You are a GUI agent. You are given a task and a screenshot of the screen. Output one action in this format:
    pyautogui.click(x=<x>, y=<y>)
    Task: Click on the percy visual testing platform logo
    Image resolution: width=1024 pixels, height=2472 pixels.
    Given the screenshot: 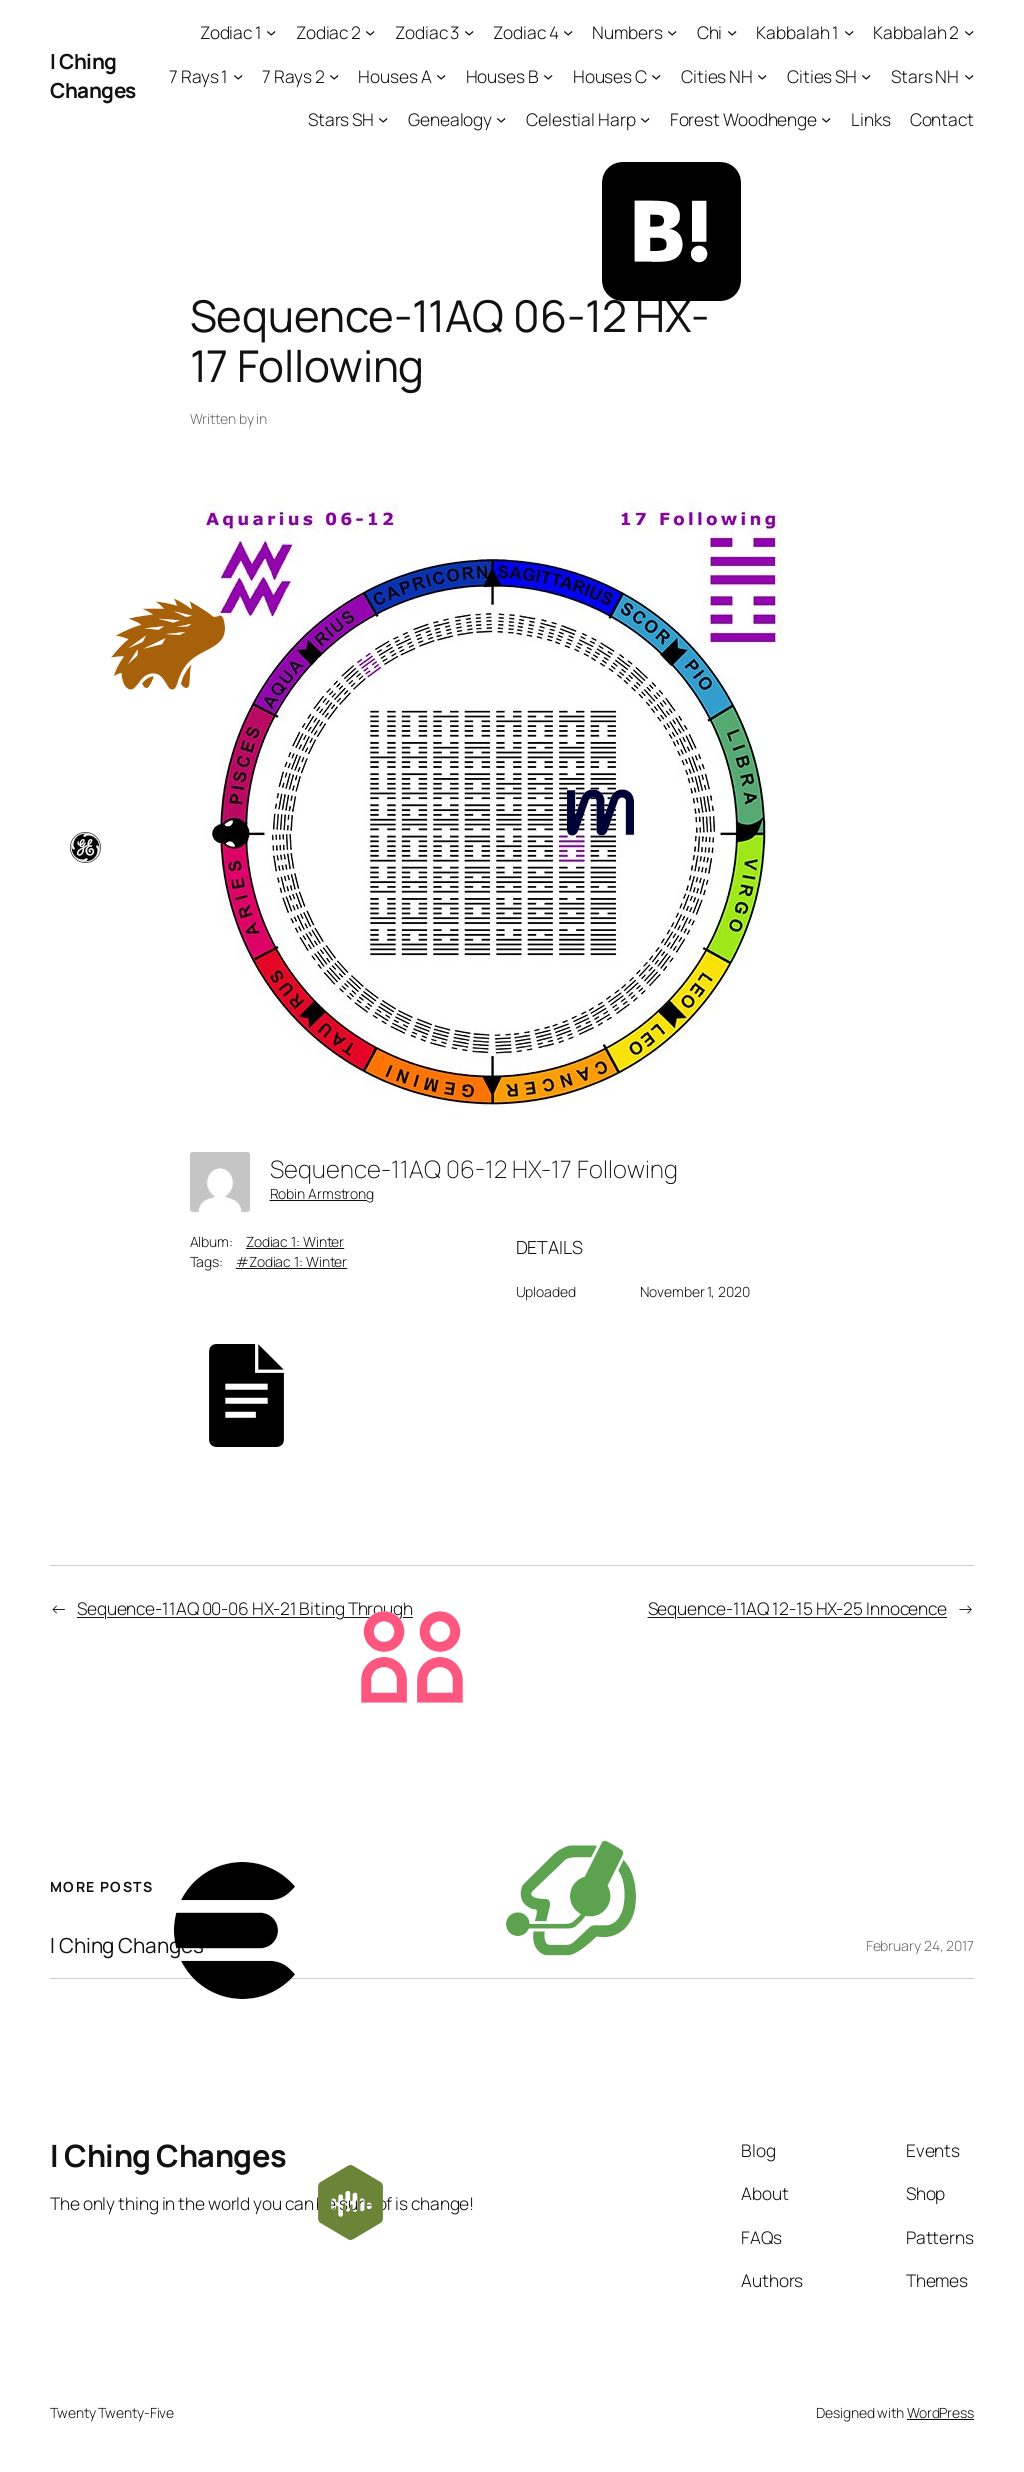 What is the action you would take?
    pyautogui.click(x=168, y=644)
    